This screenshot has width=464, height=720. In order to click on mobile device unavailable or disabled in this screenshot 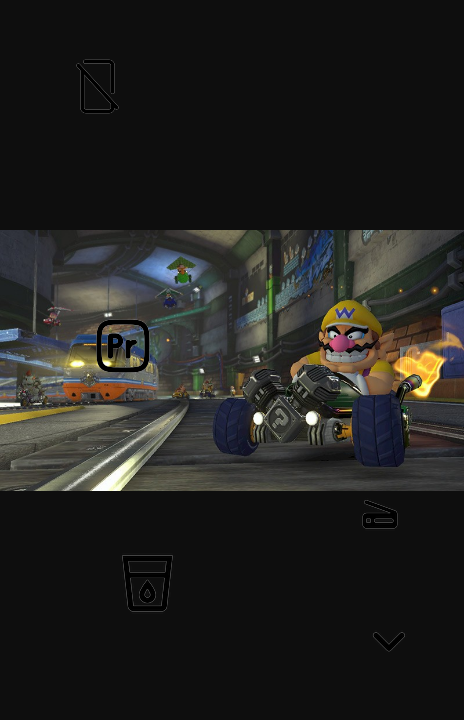, I will do `click(97, 86)`.